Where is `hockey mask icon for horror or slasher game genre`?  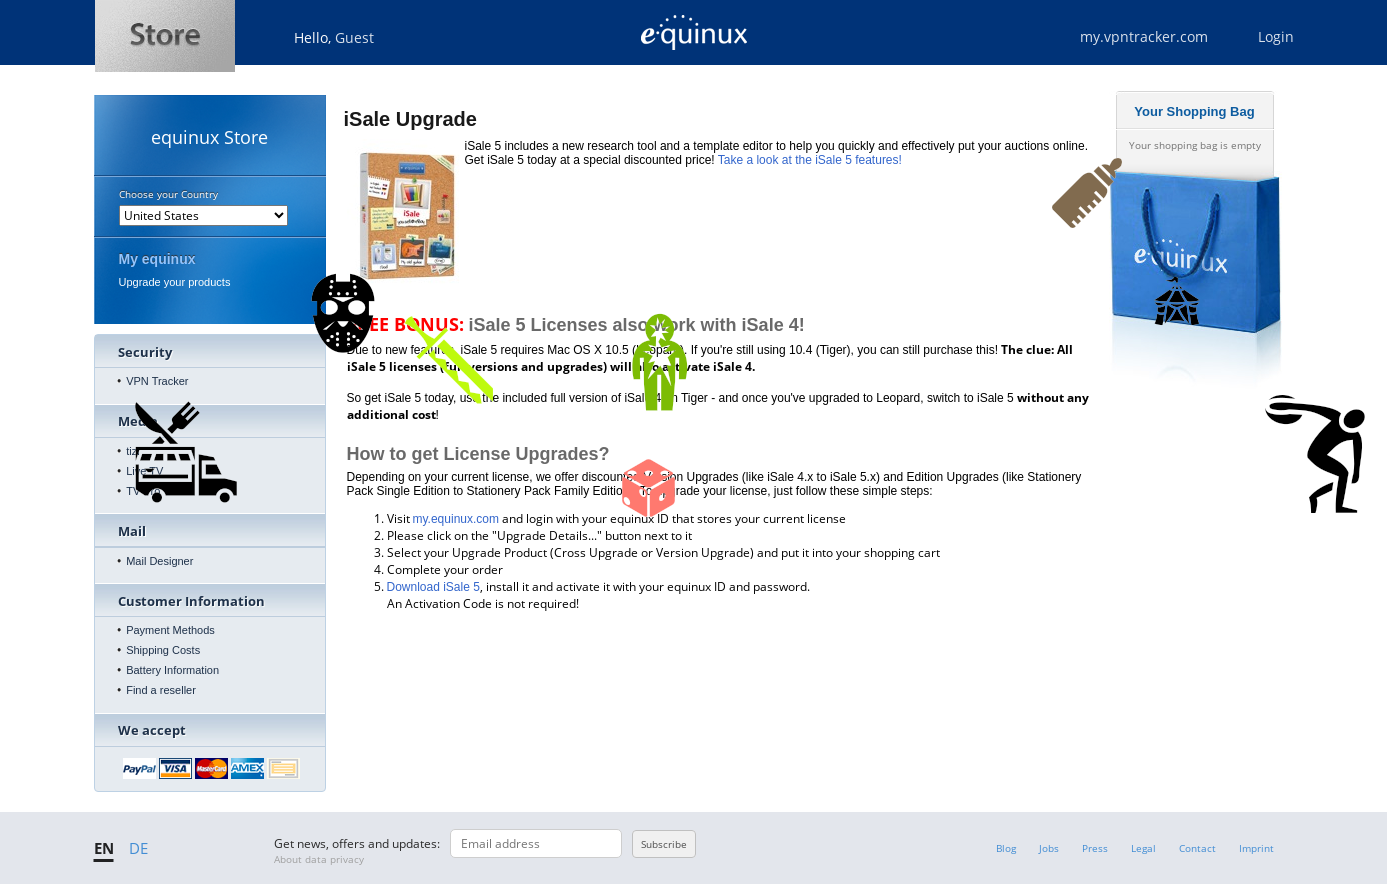
hockey mask icon for horror or slasher game genre is located at coordinates (343, 313).